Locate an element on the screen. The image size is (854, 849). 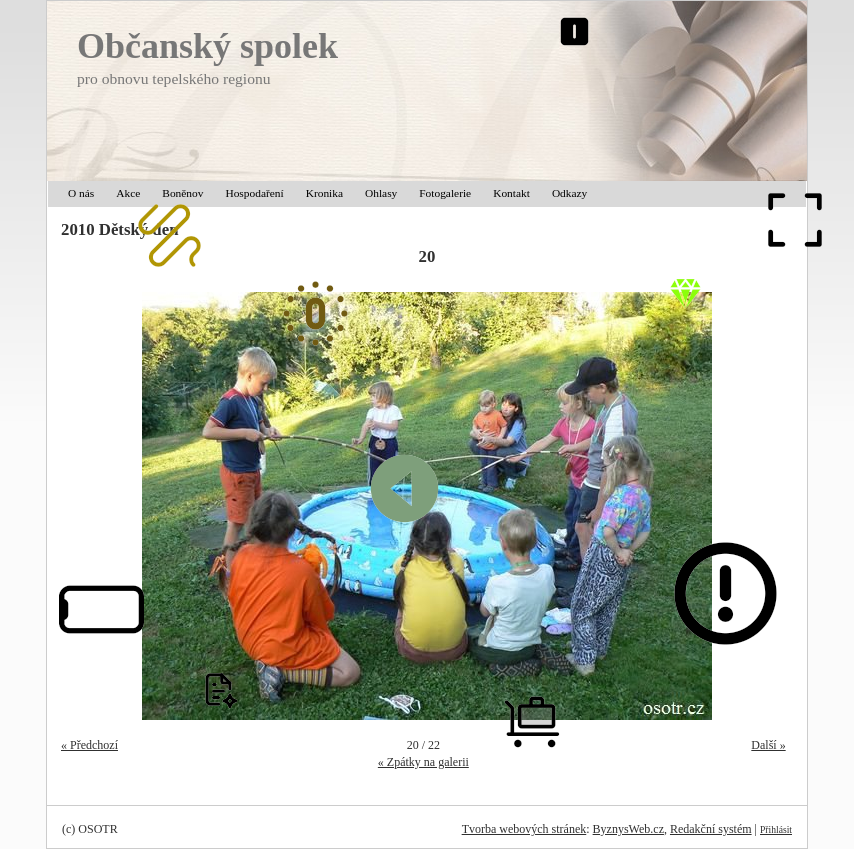
view luggage or baggage information is located at coordinates (531, 721).